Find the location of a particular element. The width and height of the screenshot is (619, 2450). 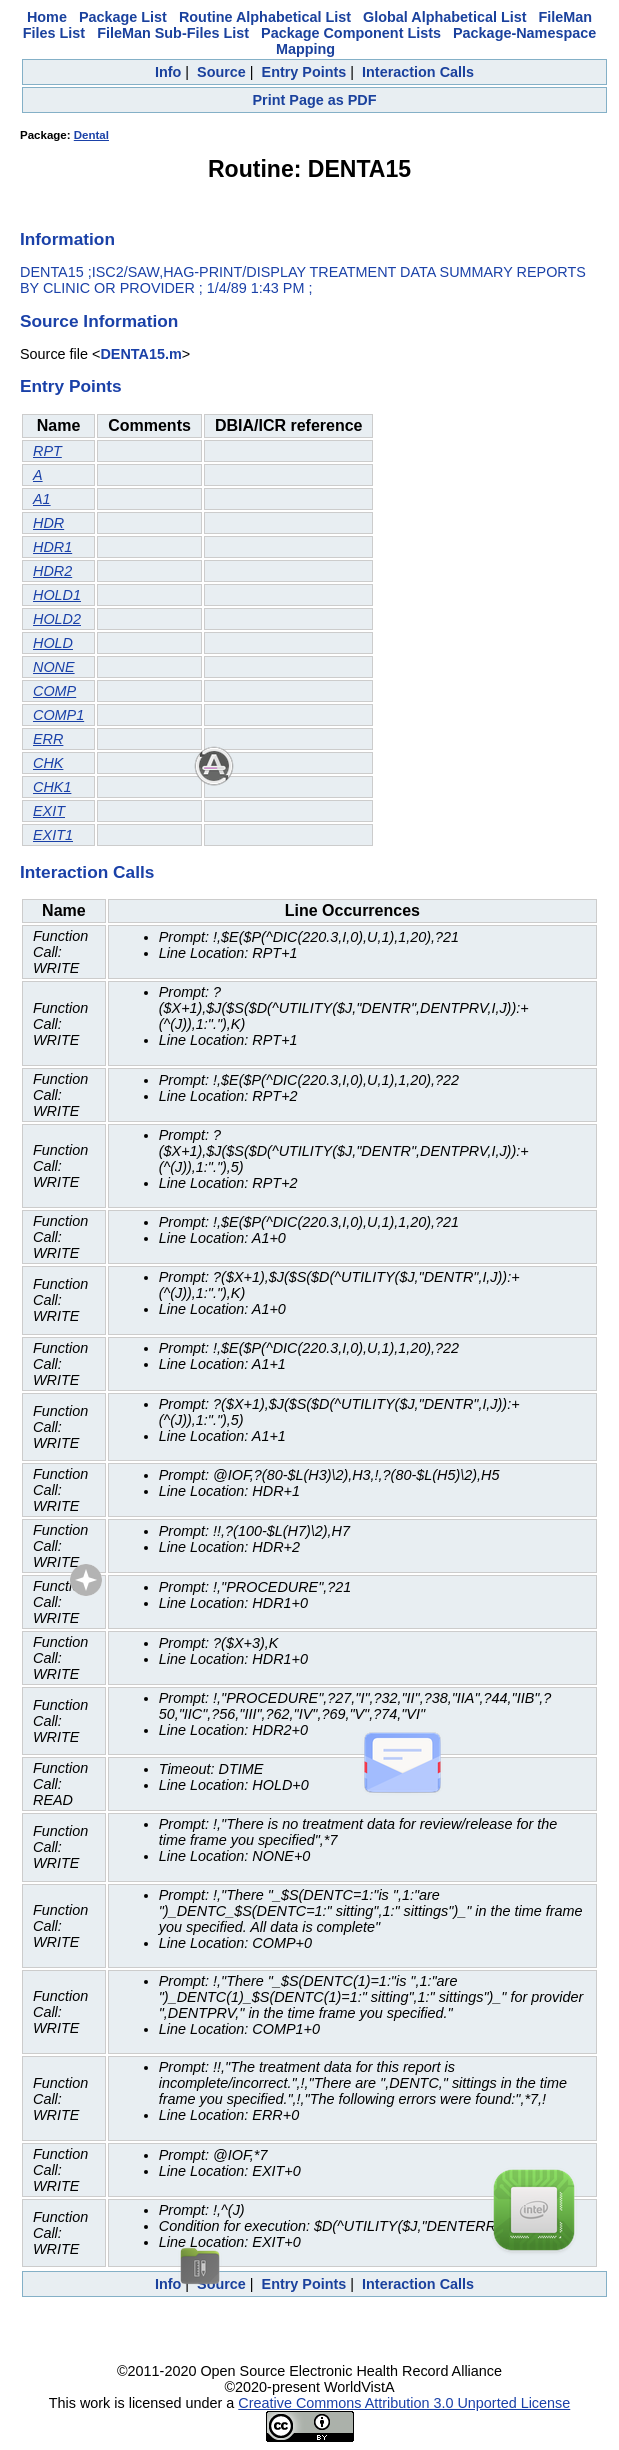

open the mail app is located at coordinates (402, 1762).